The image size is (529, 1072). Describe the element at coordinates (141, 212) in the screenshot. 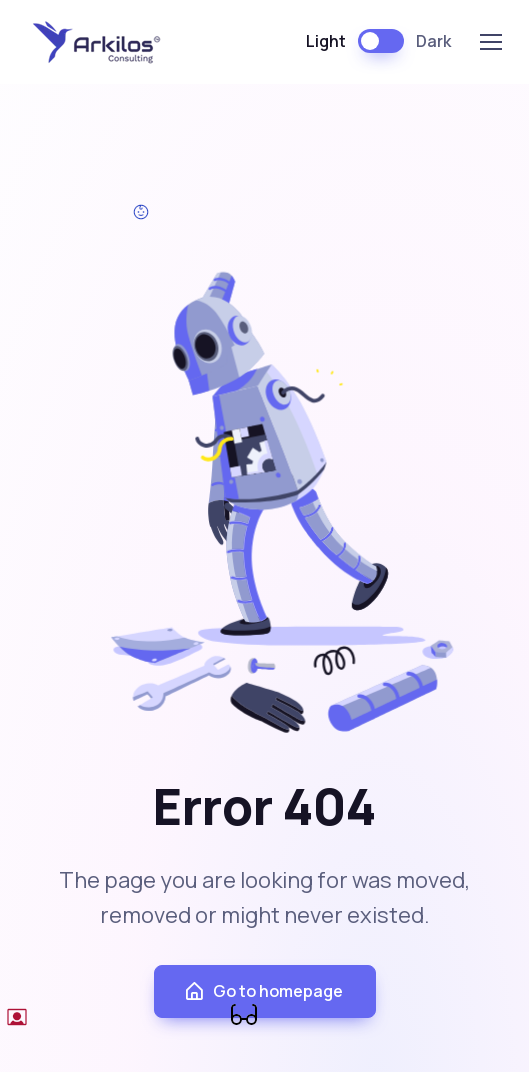

I see `access baby or child-related settings` at that location.